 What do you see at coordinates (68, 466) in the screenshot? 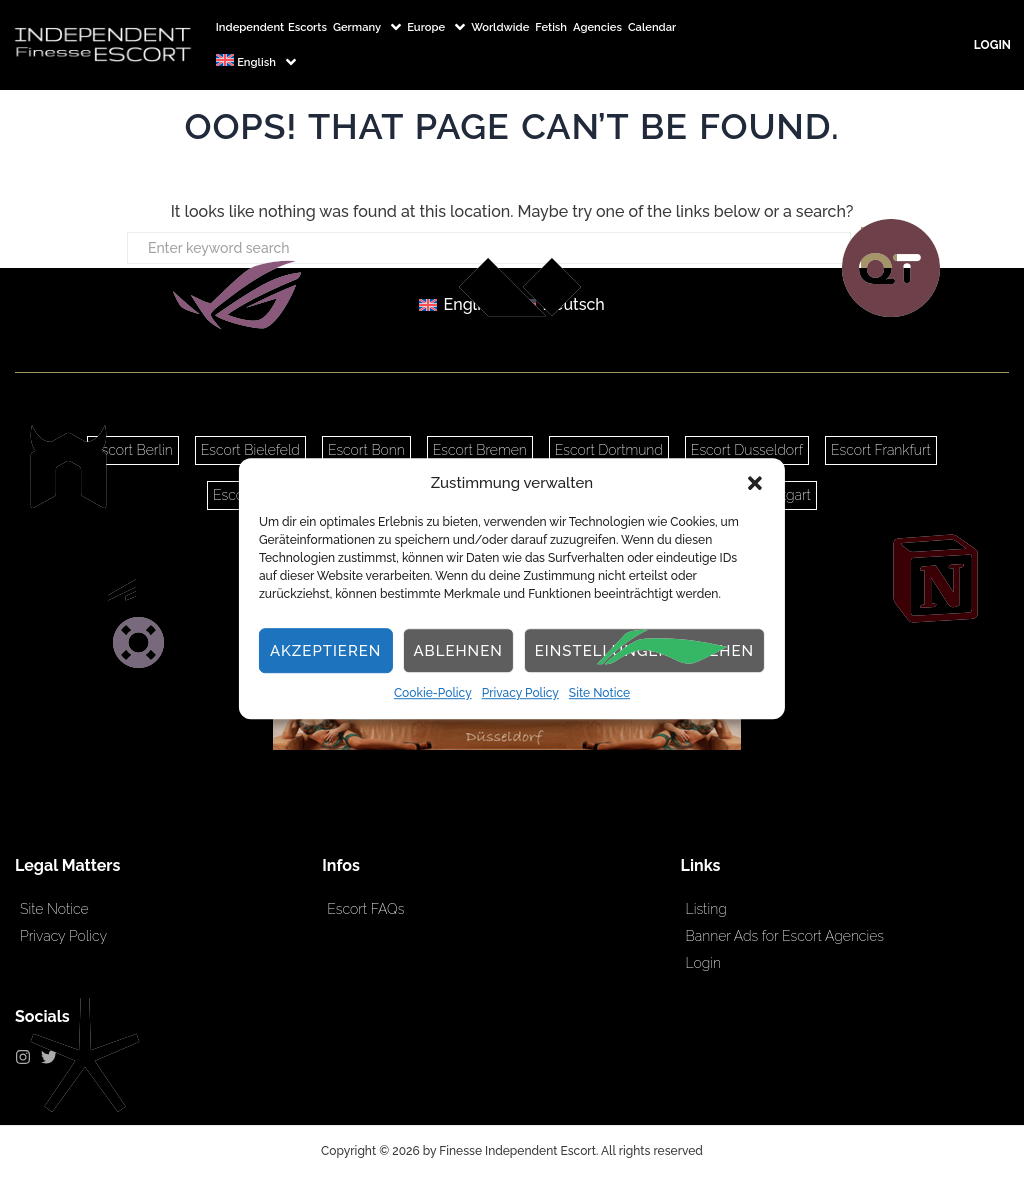
I see `nodemon development tool logo` at bounding box center [68, 466].